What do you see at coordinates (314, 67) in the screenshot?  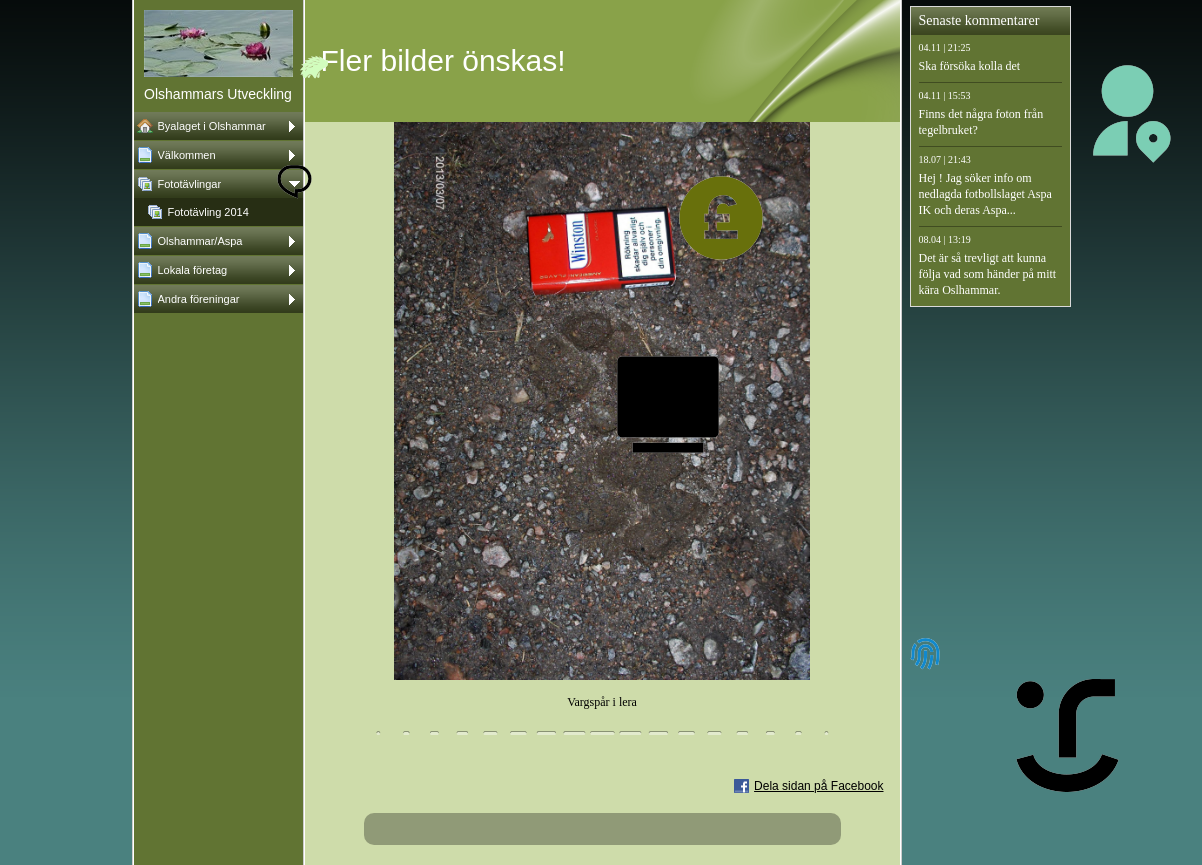 I see `percy visual testing platform logo` at bounding box center [314, 67].